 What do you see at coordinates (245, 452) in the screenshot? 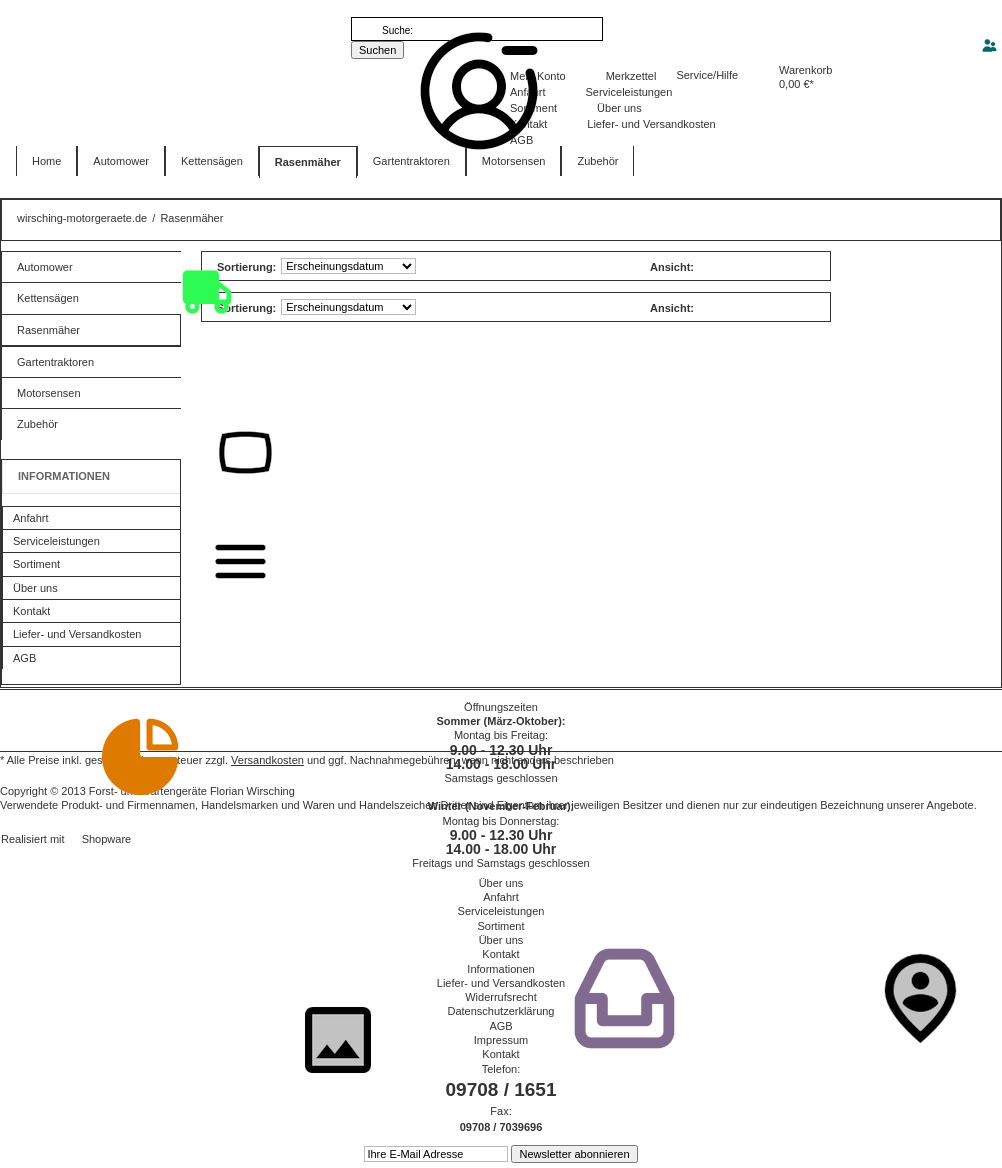
I see `switch to wide-angle or panorama camera mode` at bounding box center [245, 452].